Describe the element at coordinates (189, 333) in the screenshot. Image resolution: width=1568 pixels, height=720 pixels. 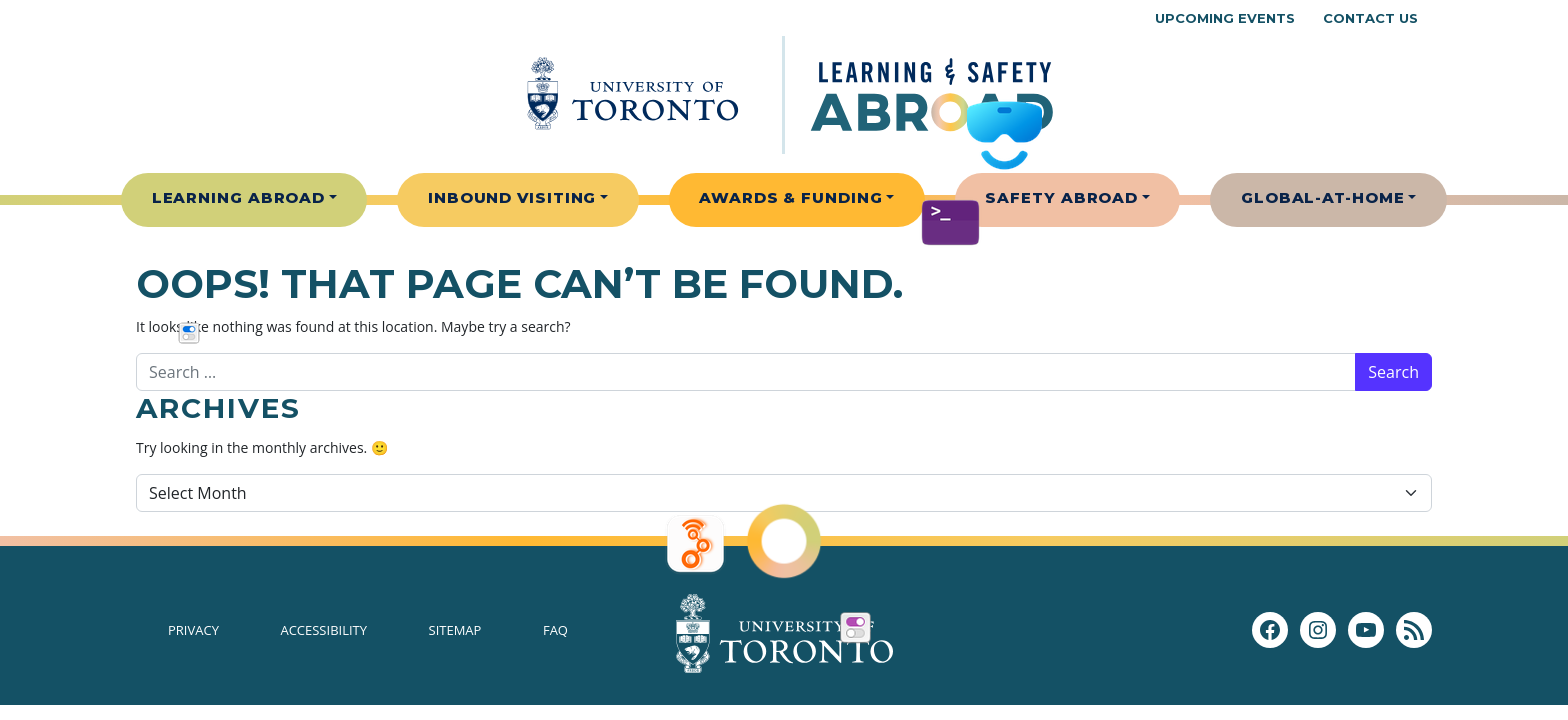
I see `open unity tweak tool settings` at that location.